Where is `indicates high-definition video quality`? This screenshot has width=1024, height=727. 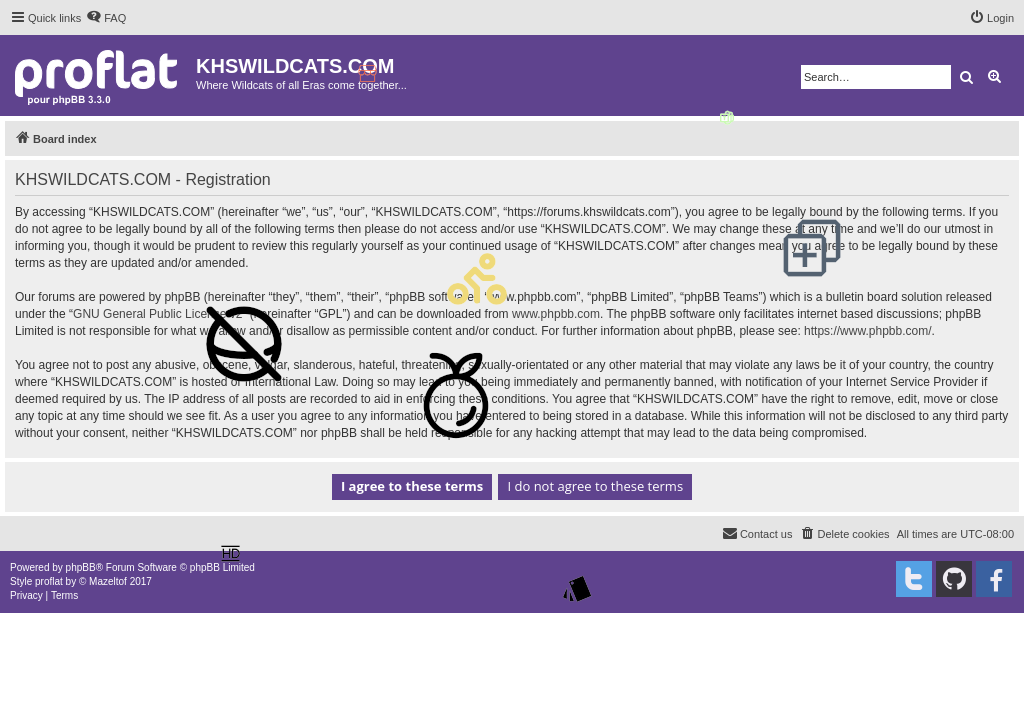 indicates high-definition video quality is located at coordinates (230, 553).